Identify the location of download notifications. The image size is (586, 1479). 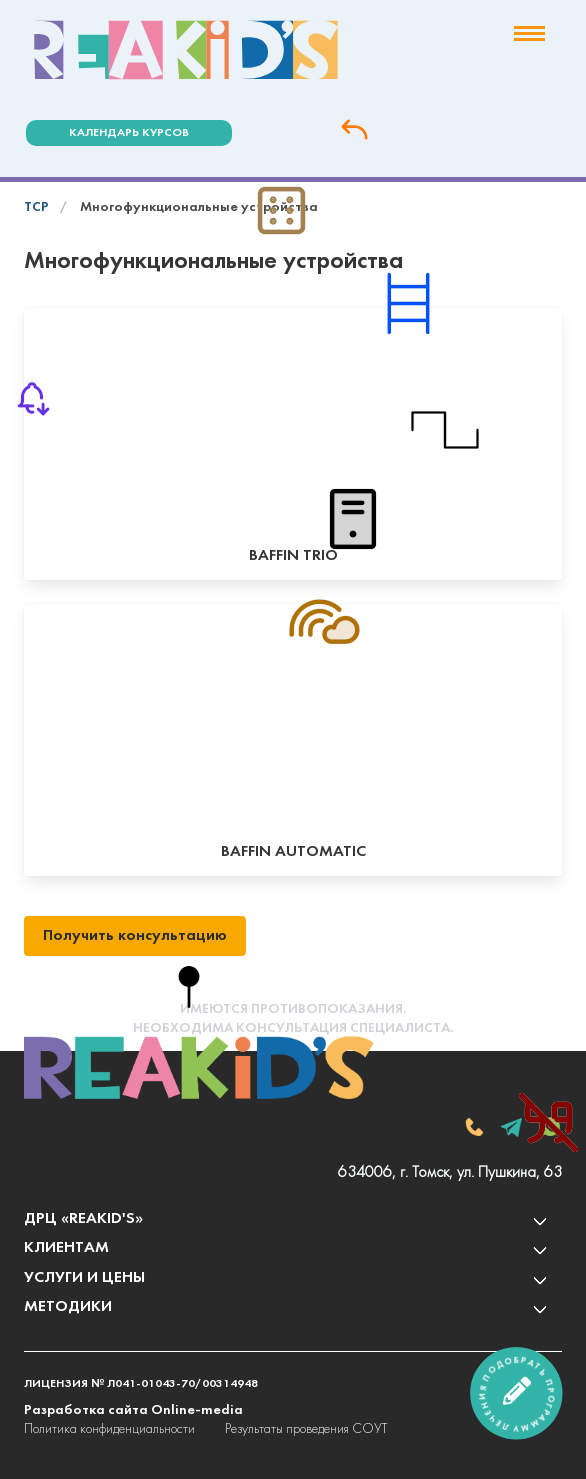
(32, 398).